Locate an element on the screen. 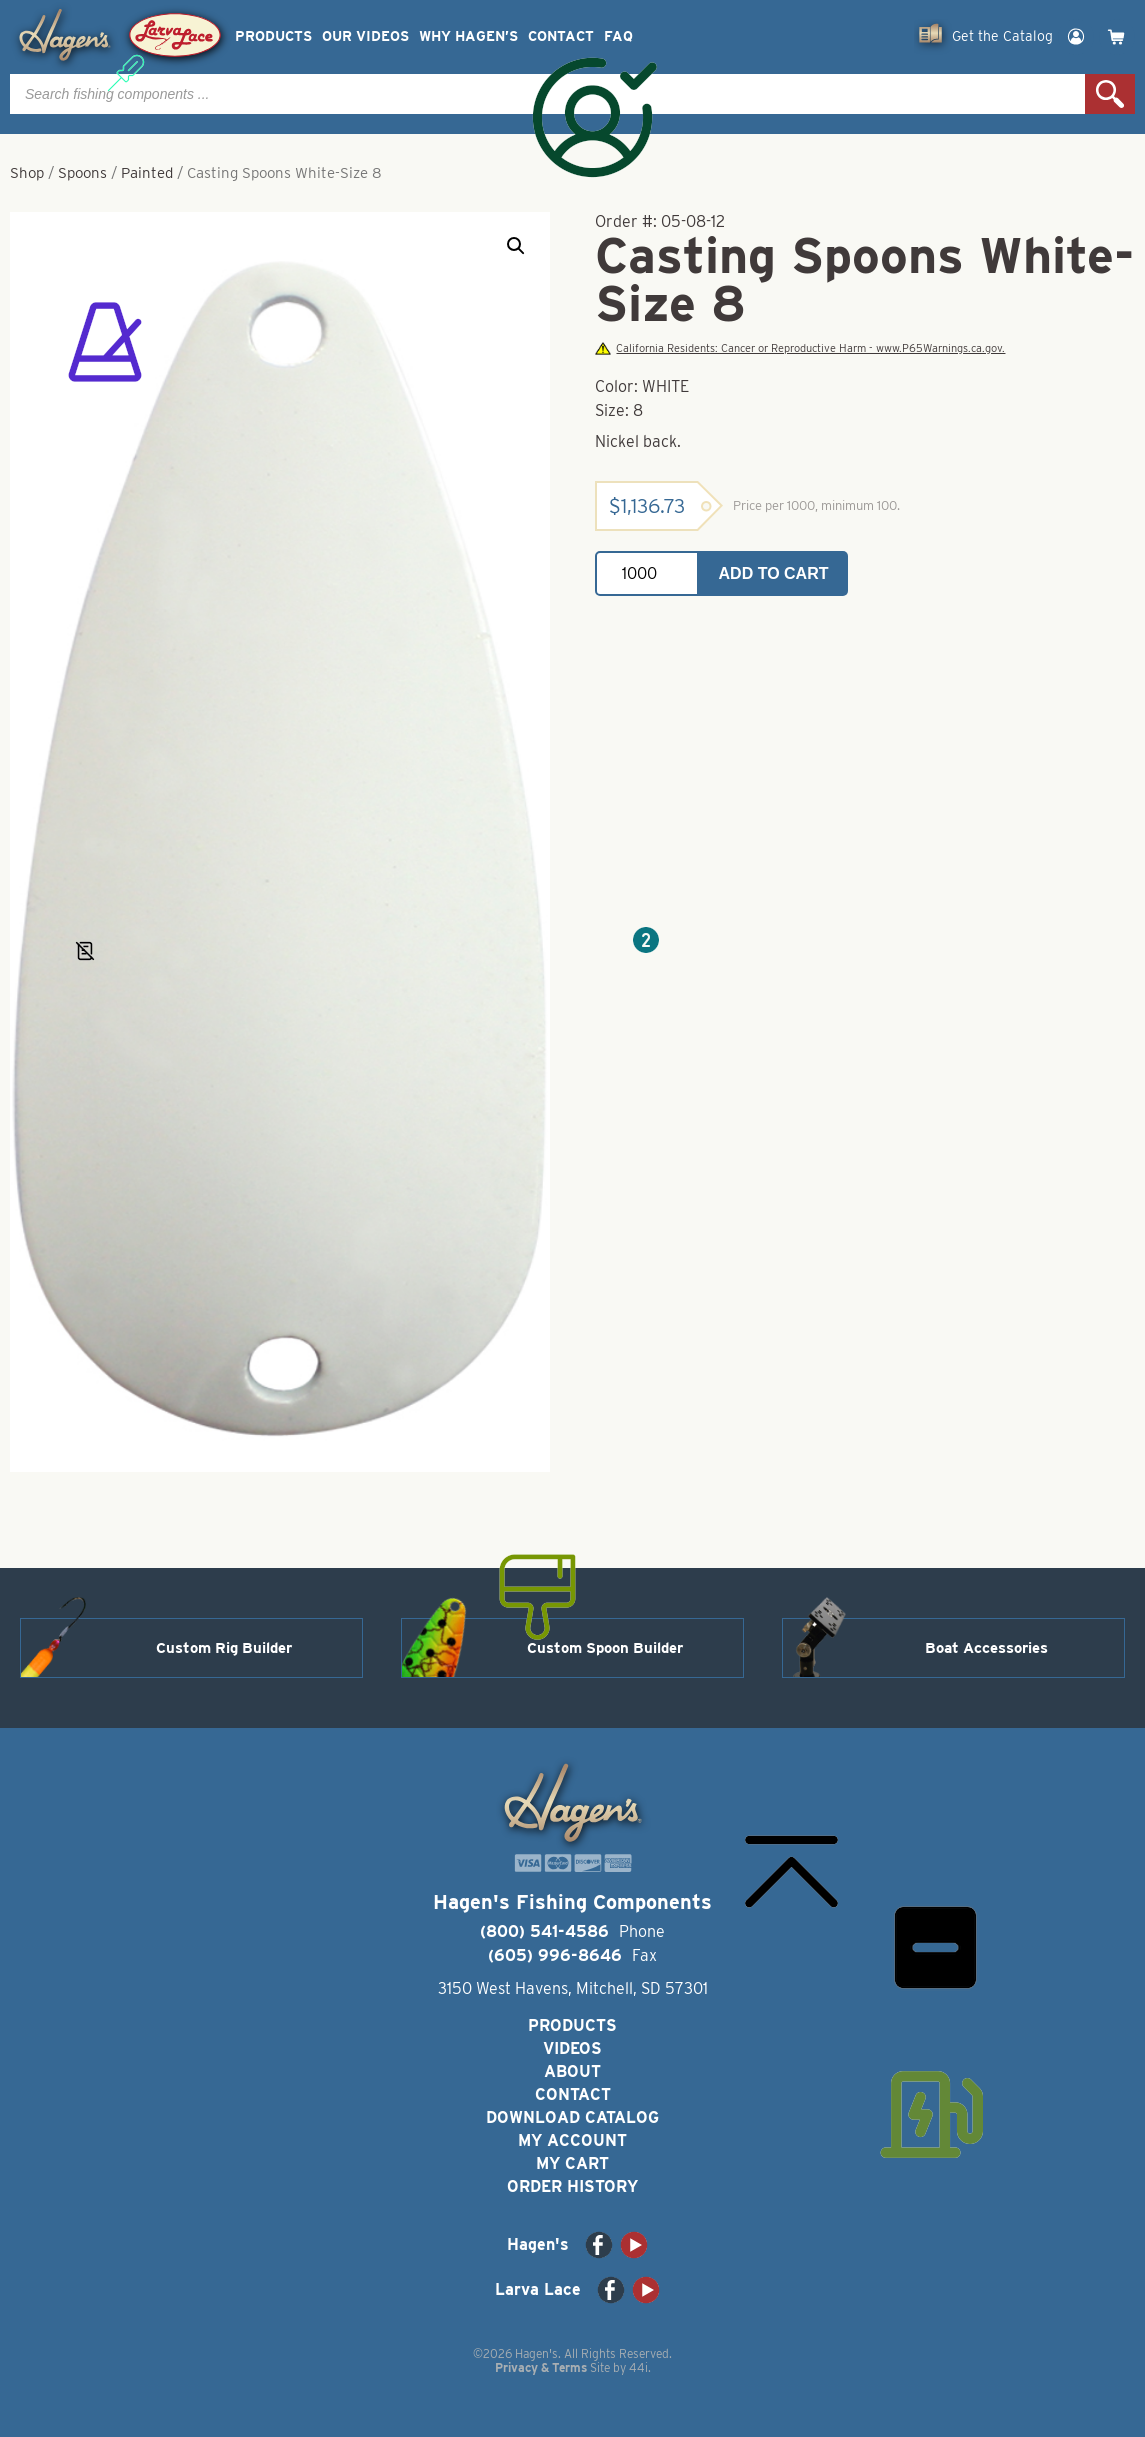  collapse content or scroll to top is located at coordinates (791, 1869).